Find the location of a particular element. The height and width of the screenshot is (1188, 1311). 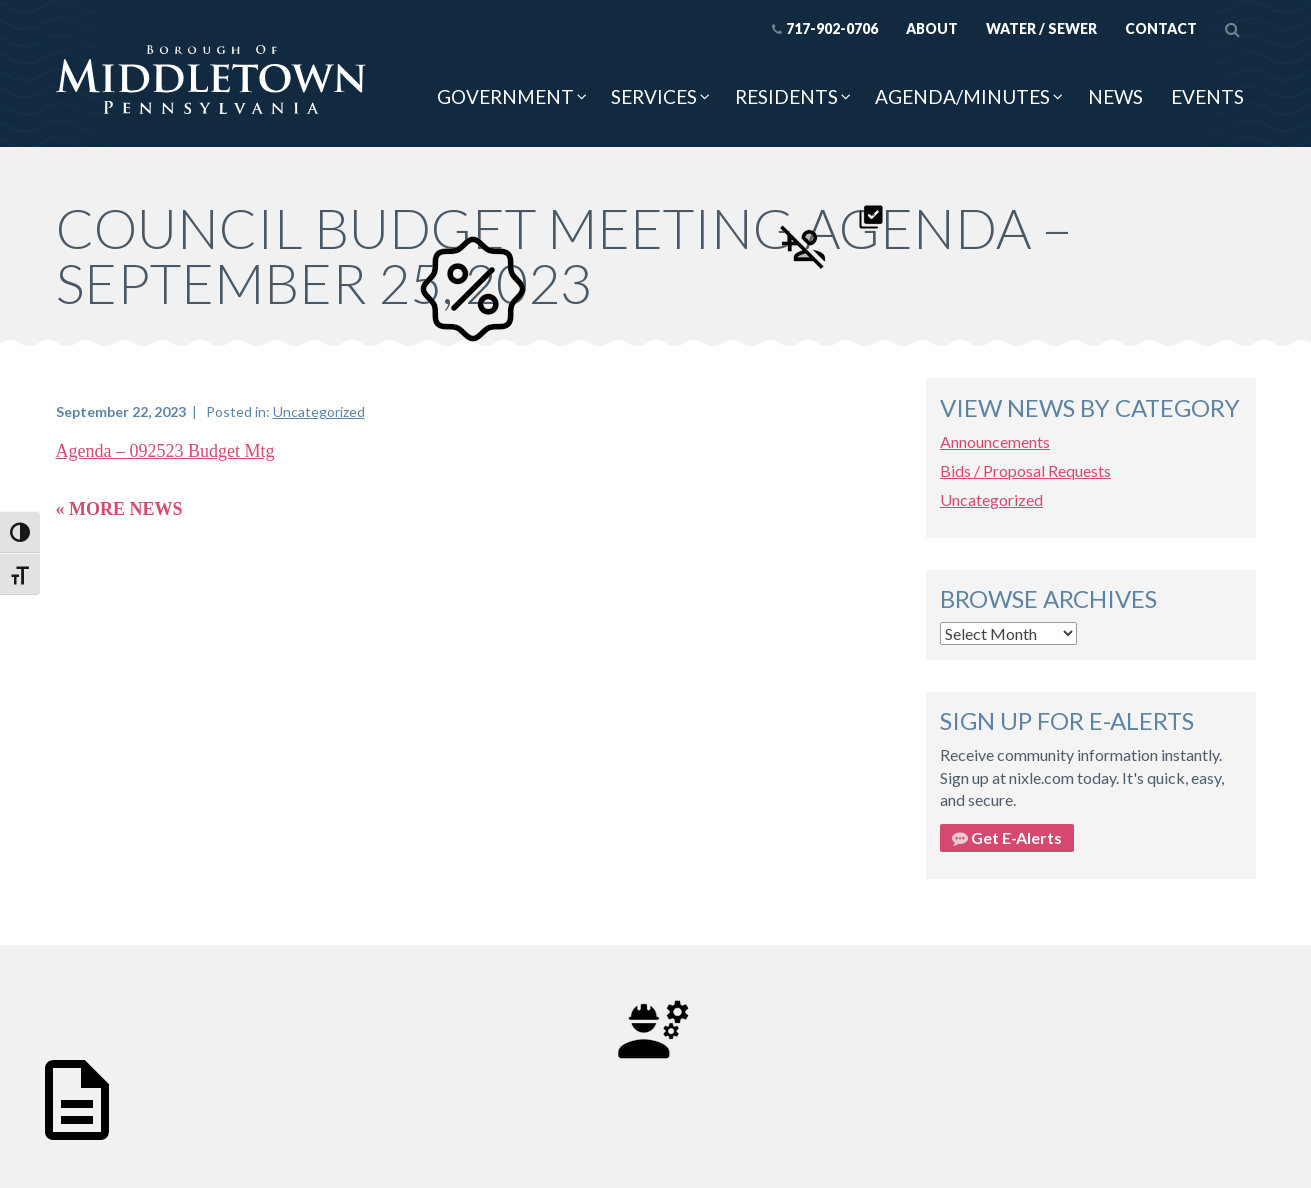

view available discounts or promotions is located at coordinates (473, 289).